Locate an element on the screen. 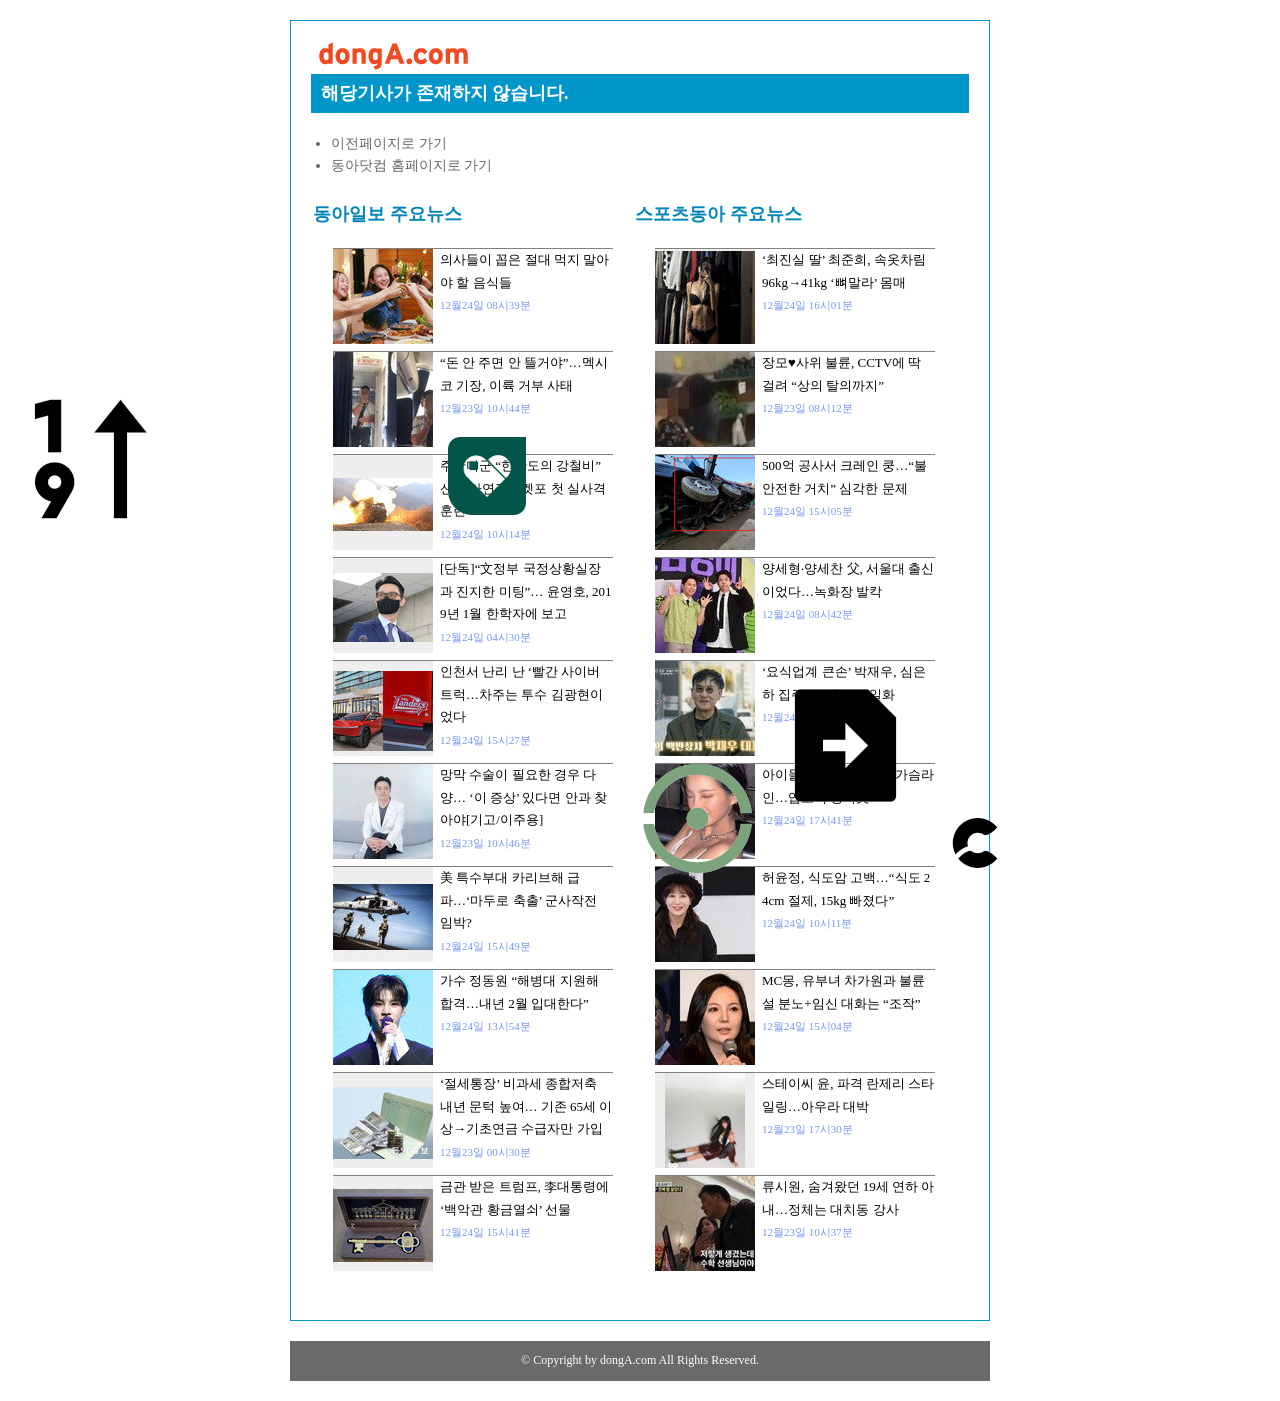  visit payhip website or storefront is located at coordinates (487, 476).